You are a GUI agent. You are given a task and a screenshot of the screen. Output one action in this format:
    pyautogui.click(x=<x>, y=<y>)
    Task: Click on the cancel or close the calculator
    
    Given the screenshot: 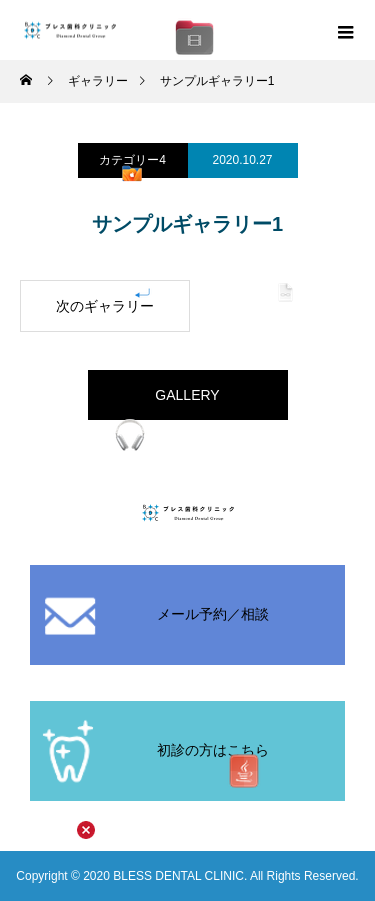 What is the action you would take?
    pyautogui.click(x=86, y=830)
    